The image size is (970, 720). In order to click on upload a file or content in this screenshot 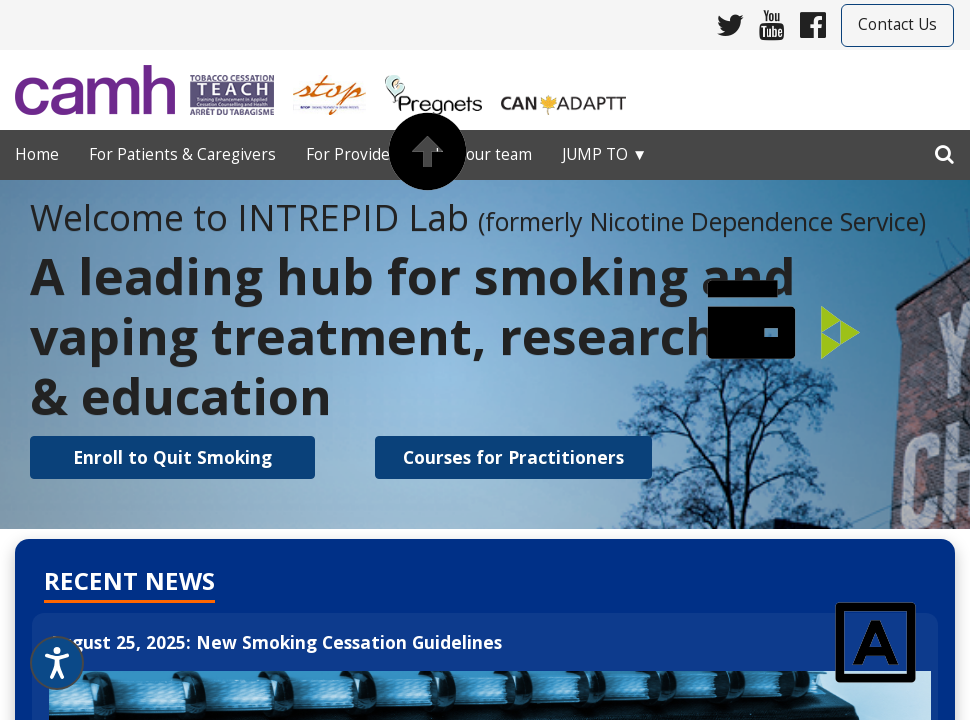, I will do `click(427, 151)`.